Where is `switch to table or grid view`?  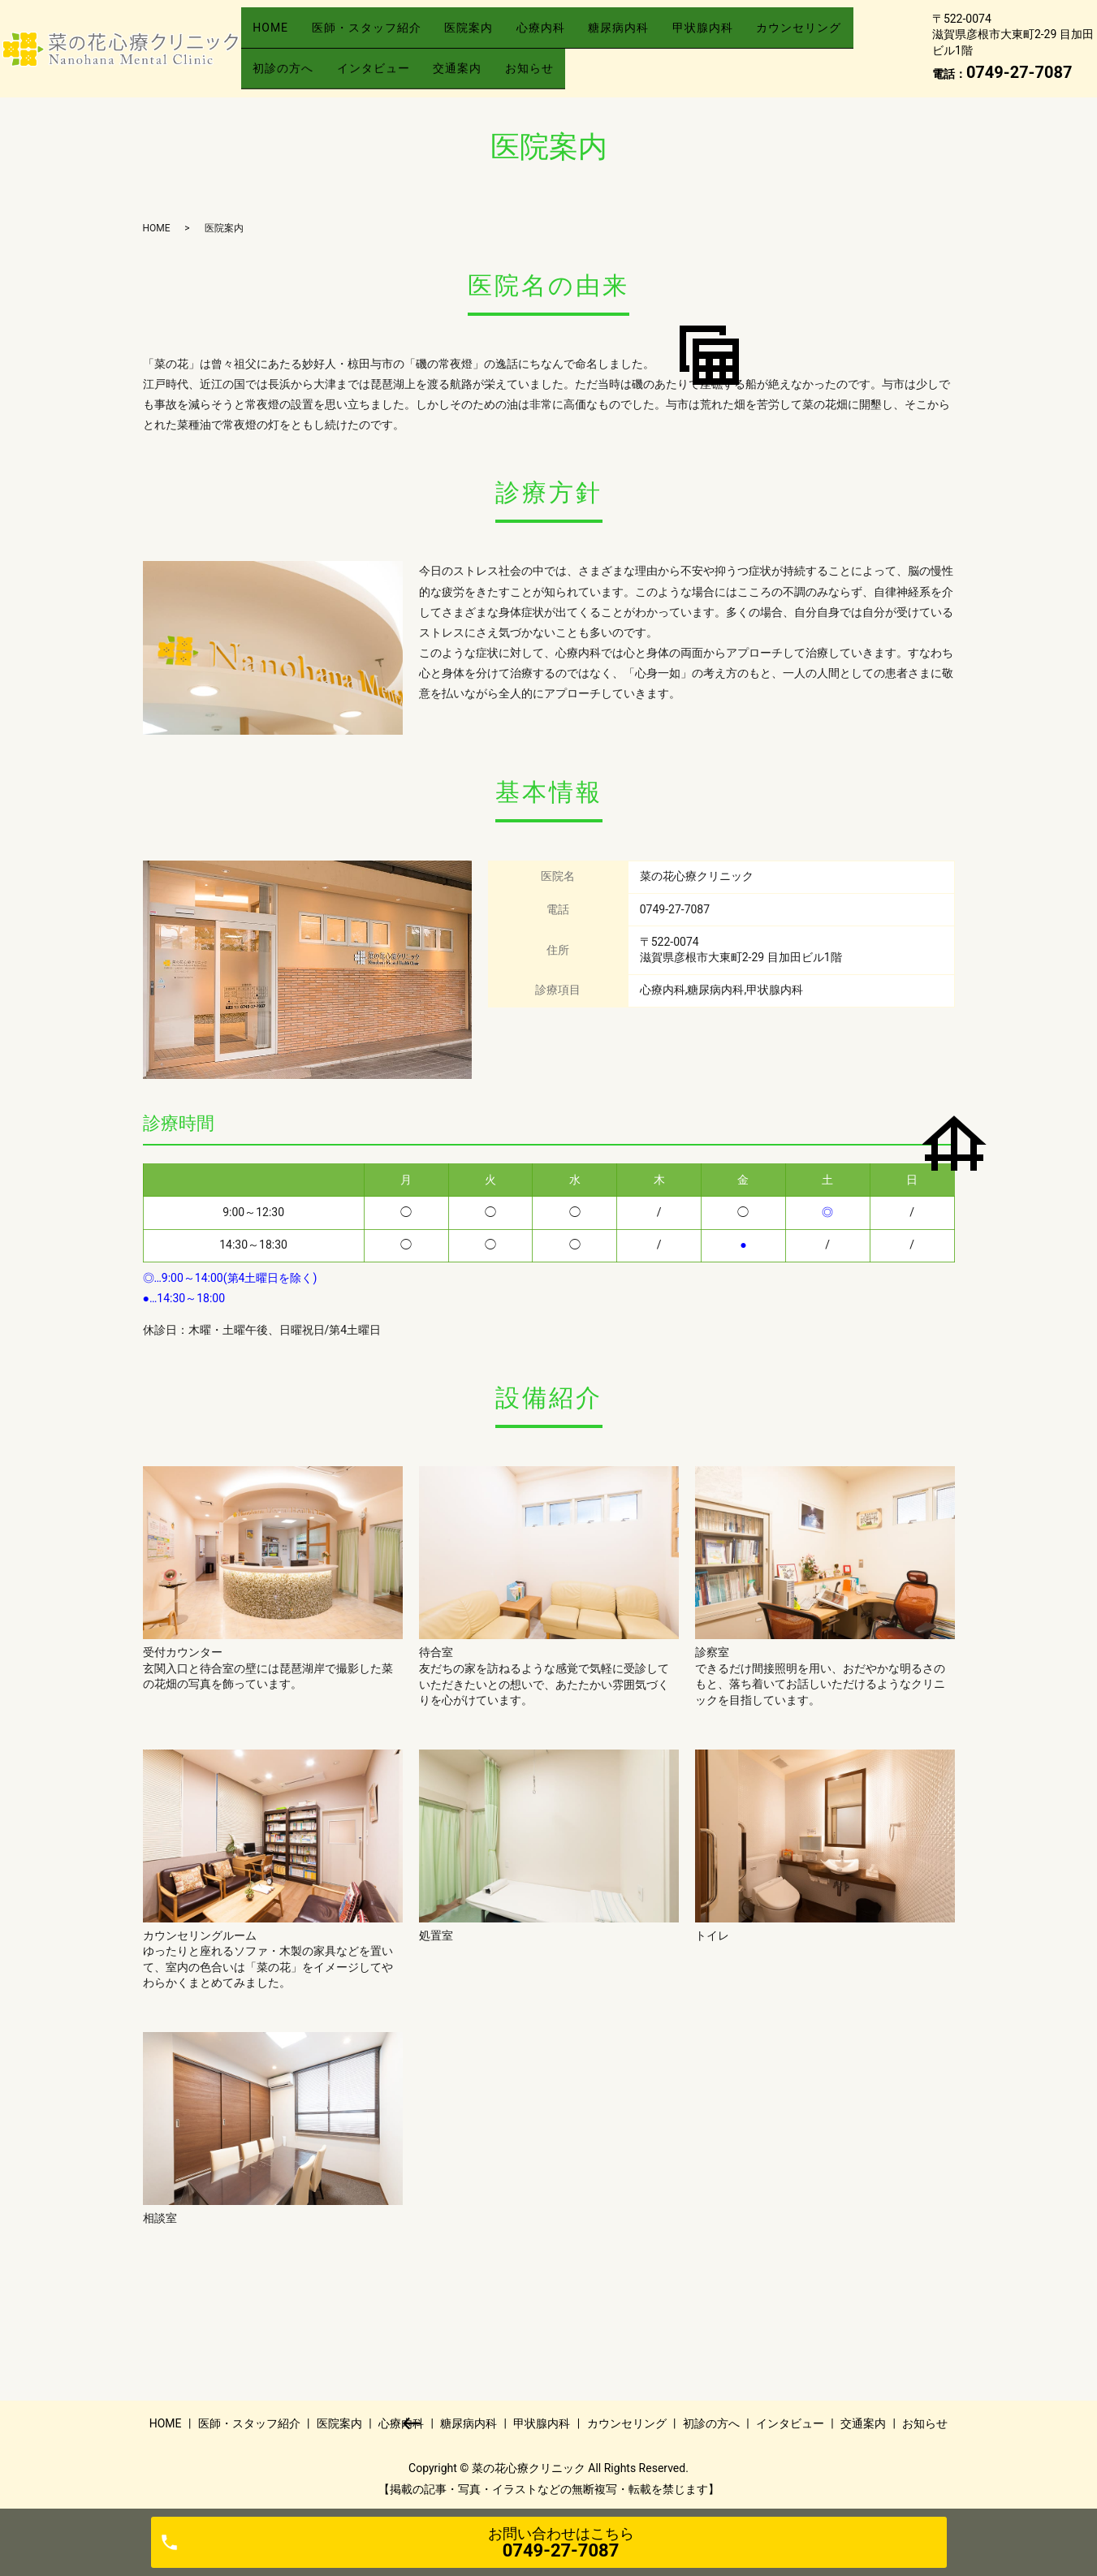
switch to table or grid view is located at coordinates (709, 355).